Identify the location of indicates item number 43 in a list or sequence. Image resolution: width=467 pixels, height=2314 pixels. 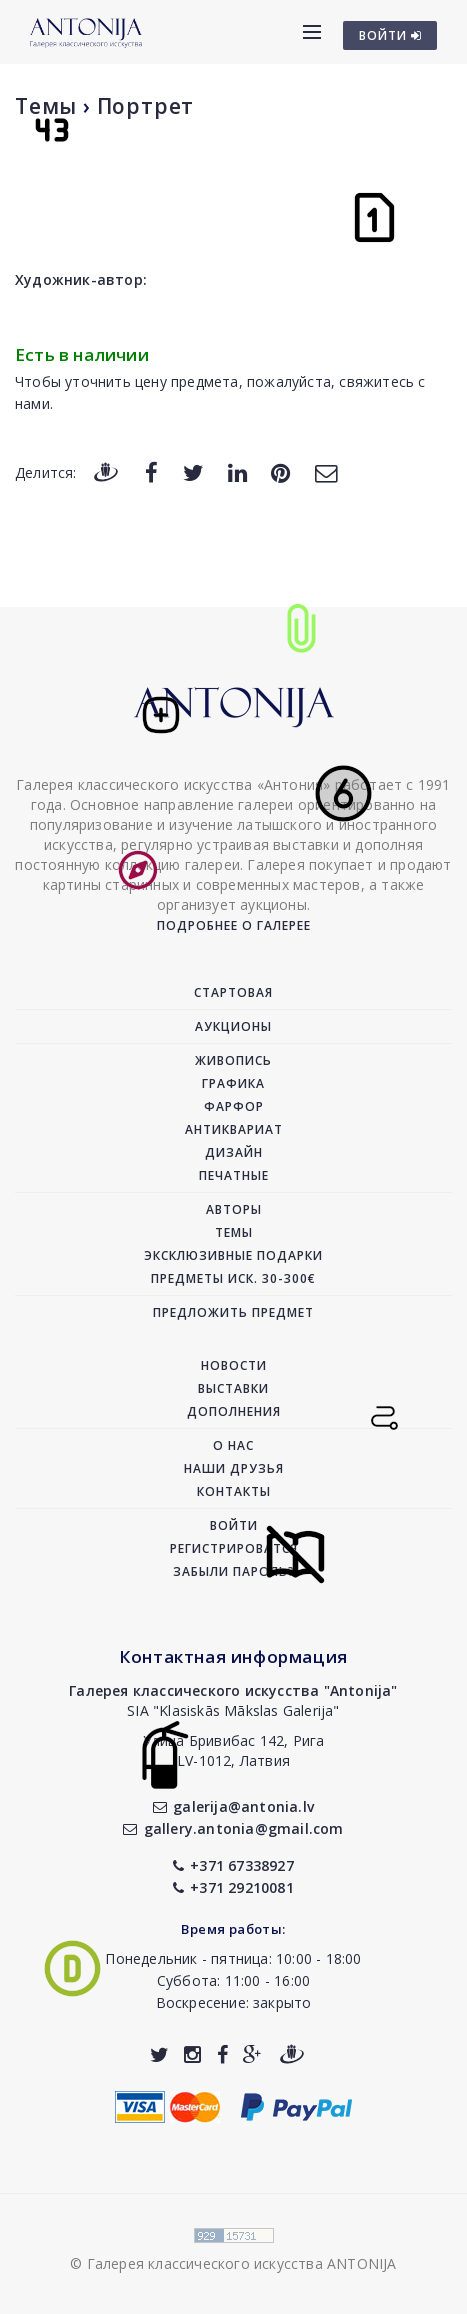
(52, 130).